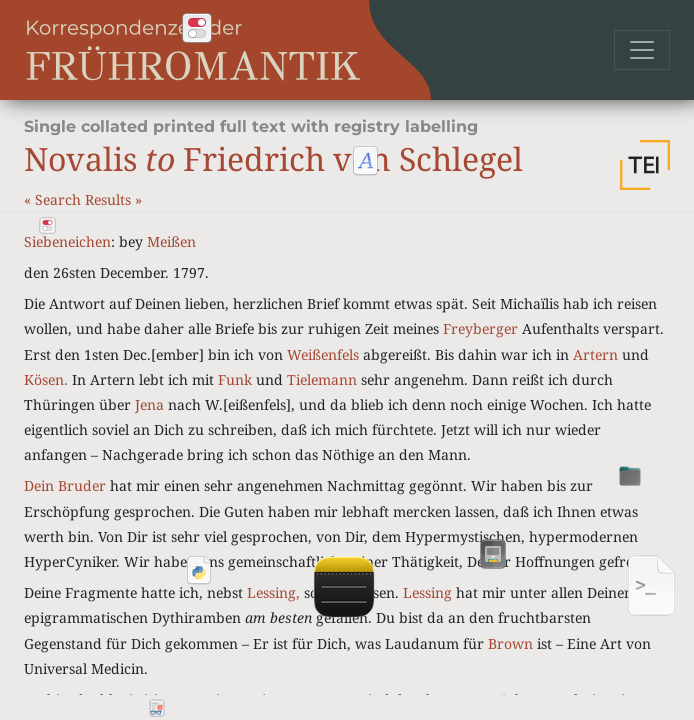 This screenshot has height=720, width=694. Describe the element at coordinates (630, 476) in the screenshot. I see `open folder to view contents` at that location.